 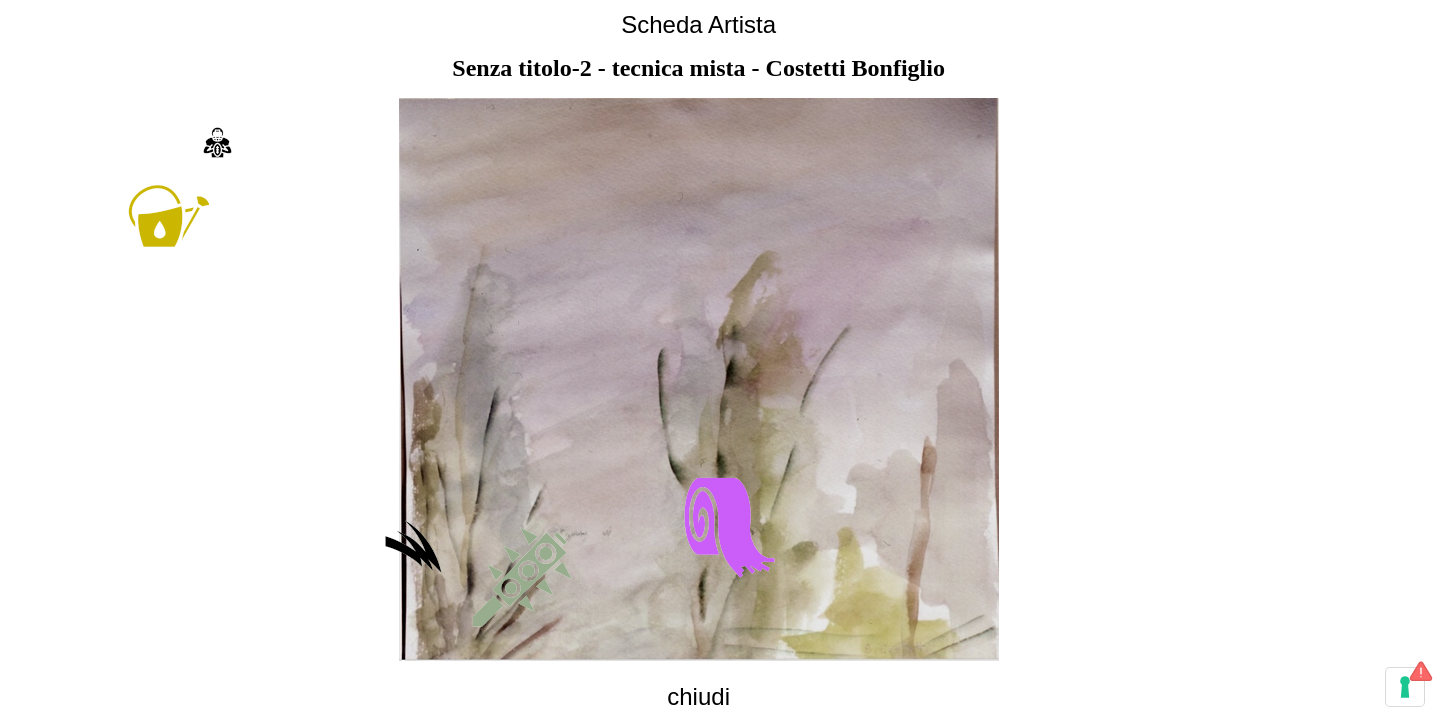 I want to click on access first aid or medical supplies, so click(x=726, y=527).